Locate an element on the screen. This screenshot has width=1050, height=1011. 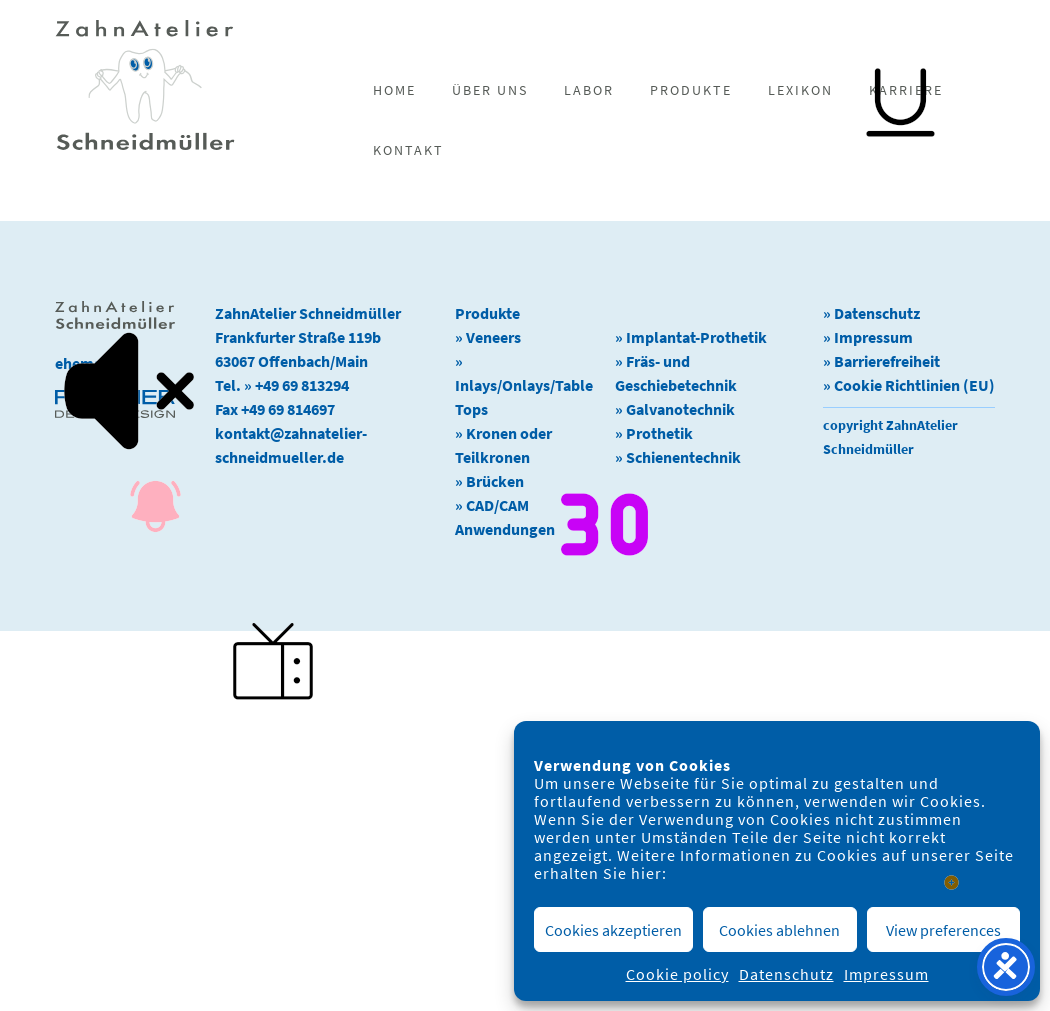
apply underline formatting to selected text is located at coordinates (900, 102).